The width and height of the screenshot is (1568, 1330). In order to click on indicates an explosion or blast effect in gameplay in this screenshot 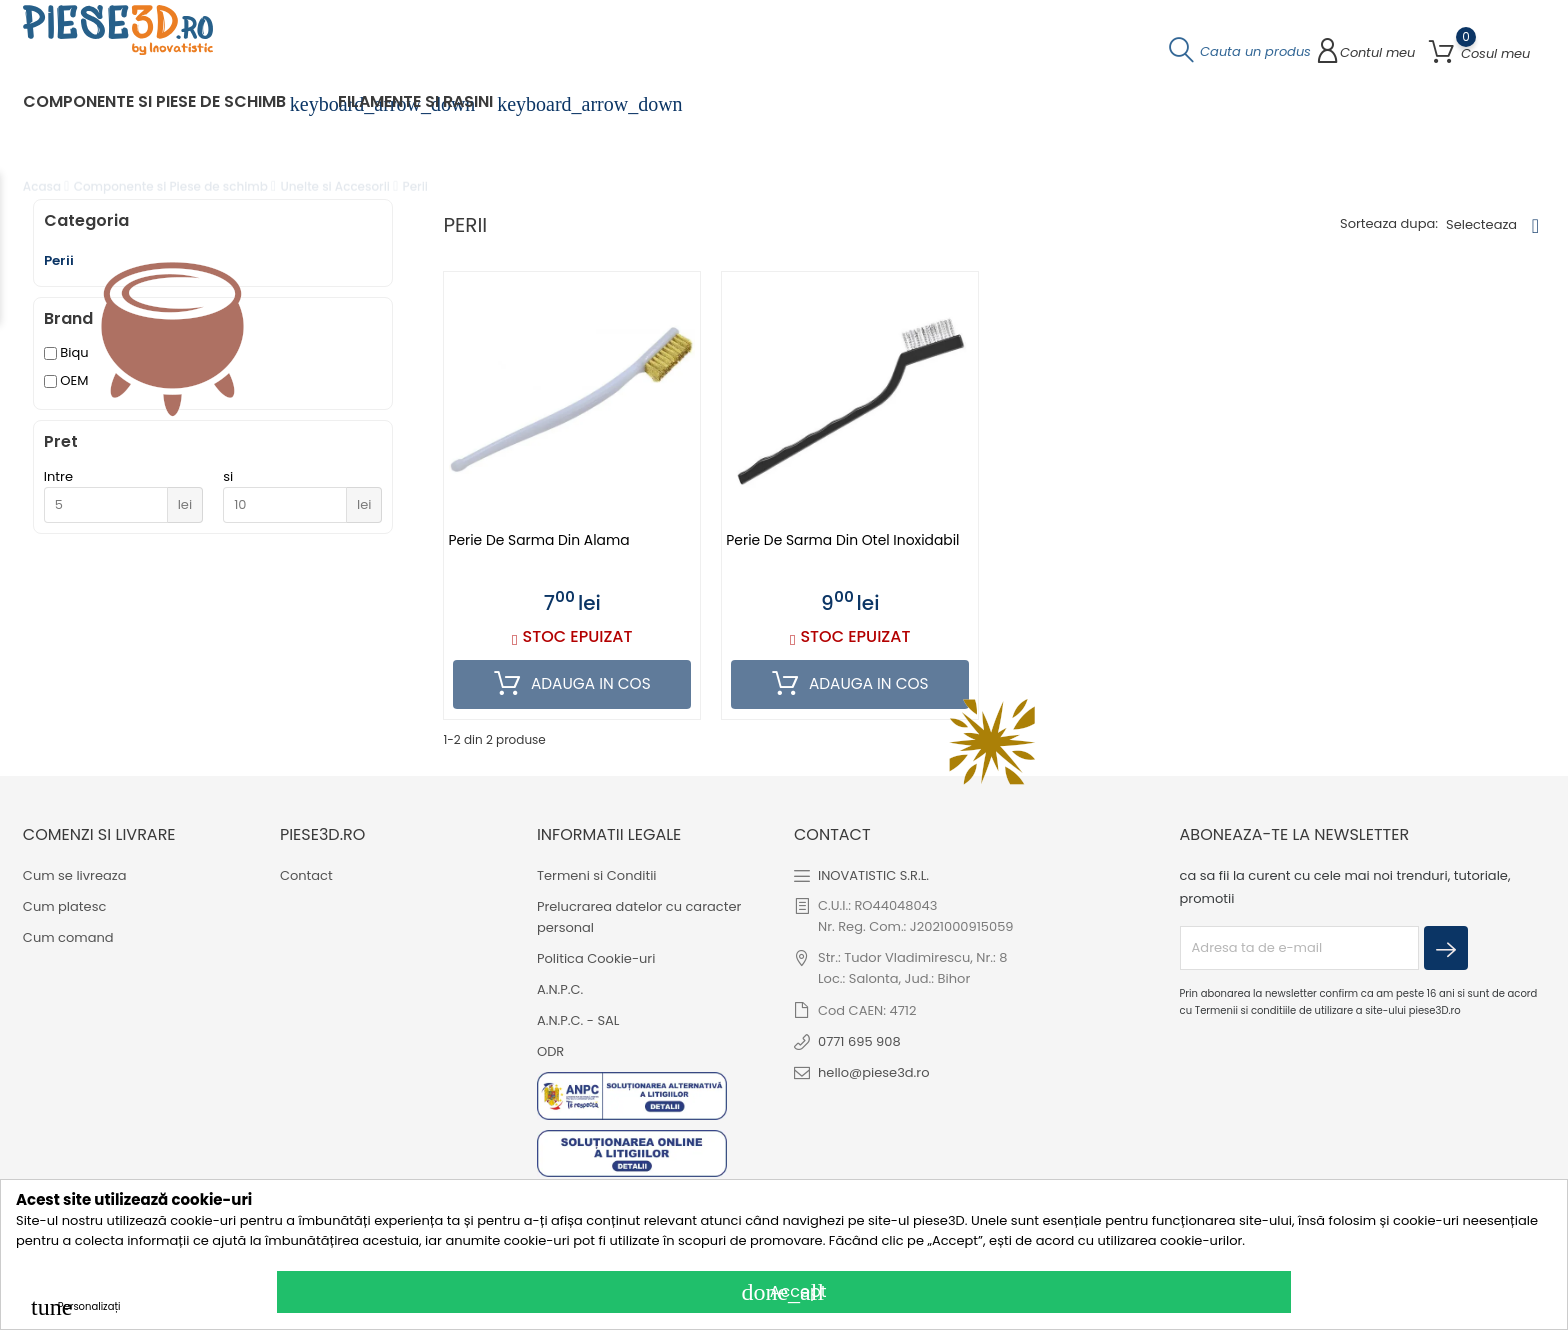, I will do `click(992, 742)`.